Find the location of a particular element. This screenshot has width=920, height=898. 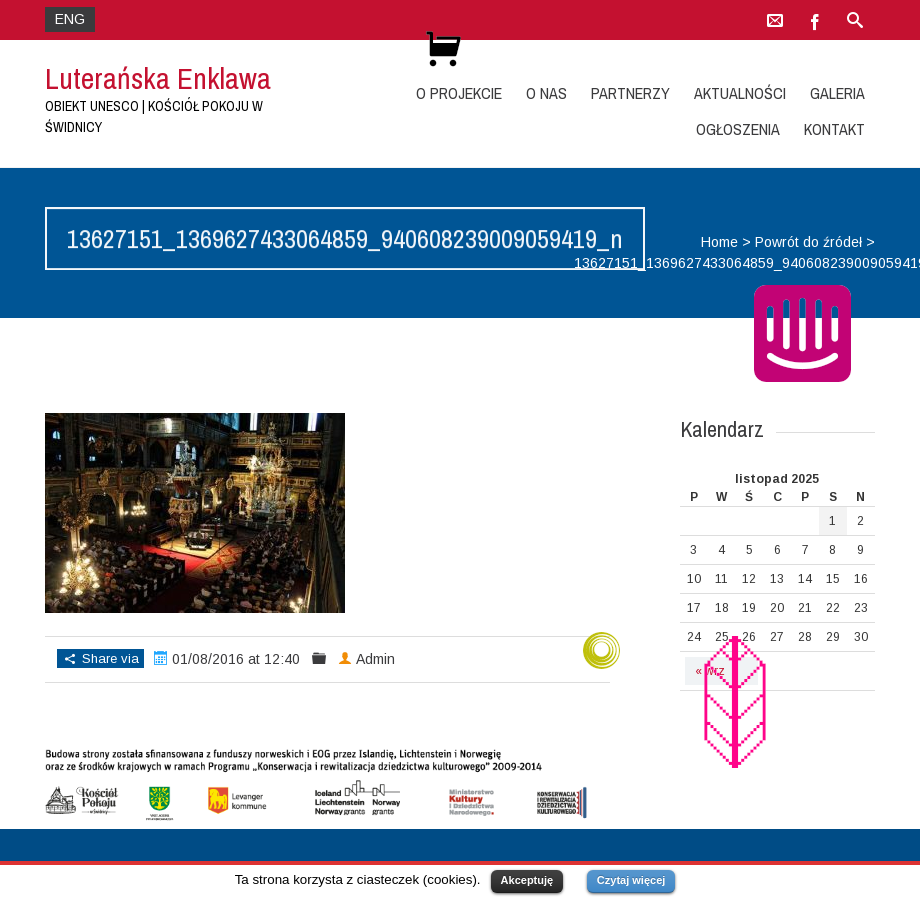

view your shopping cart is located at coordinates (443, 48).